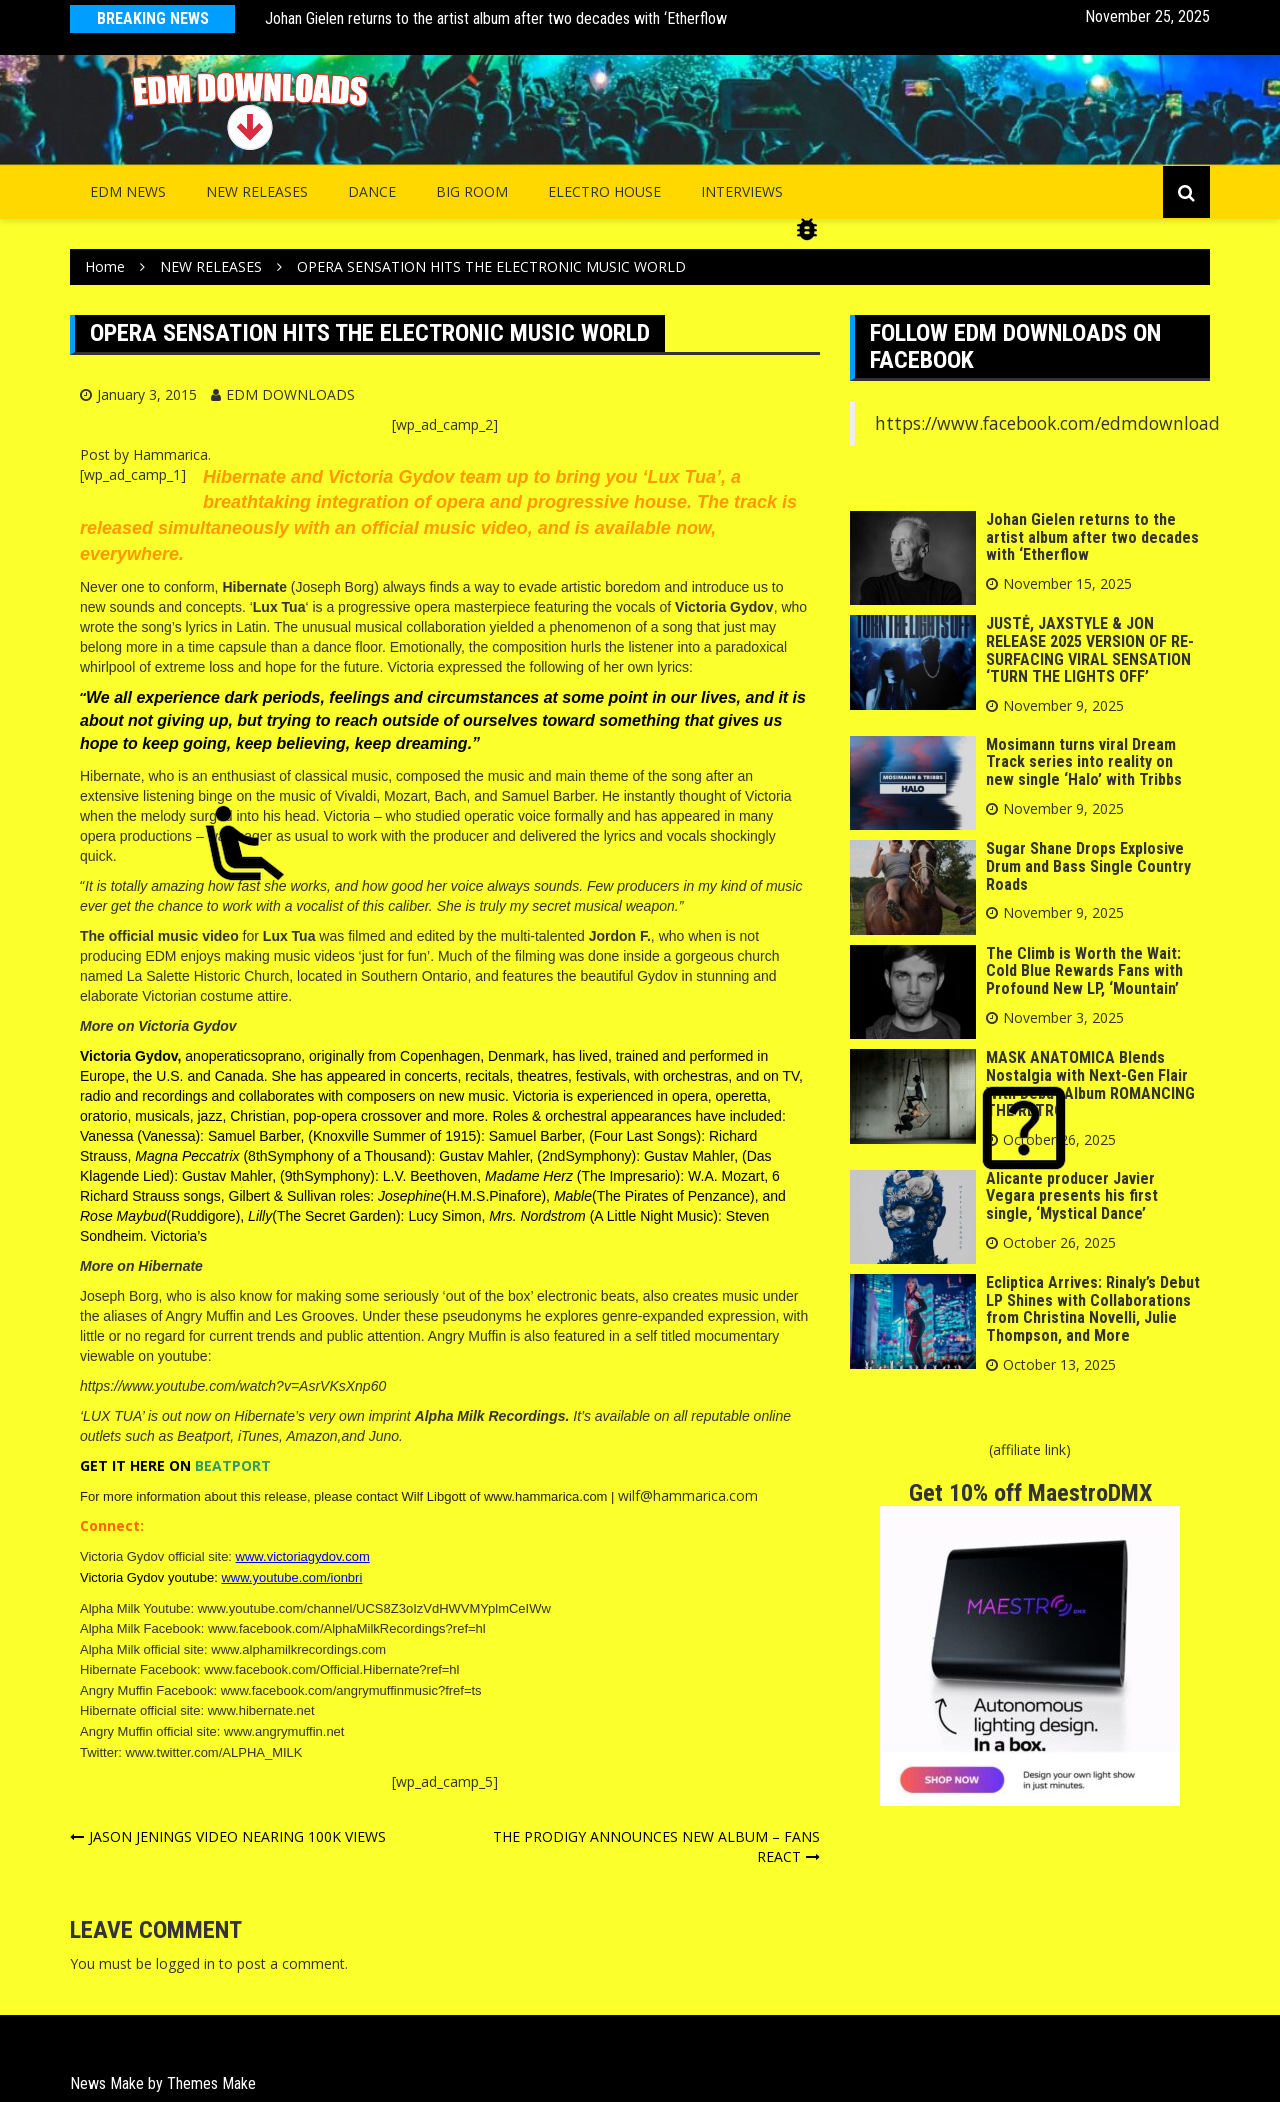 The image size is (1280, 2102). I want to click on select extra legroom seating option, so click(245, 845).